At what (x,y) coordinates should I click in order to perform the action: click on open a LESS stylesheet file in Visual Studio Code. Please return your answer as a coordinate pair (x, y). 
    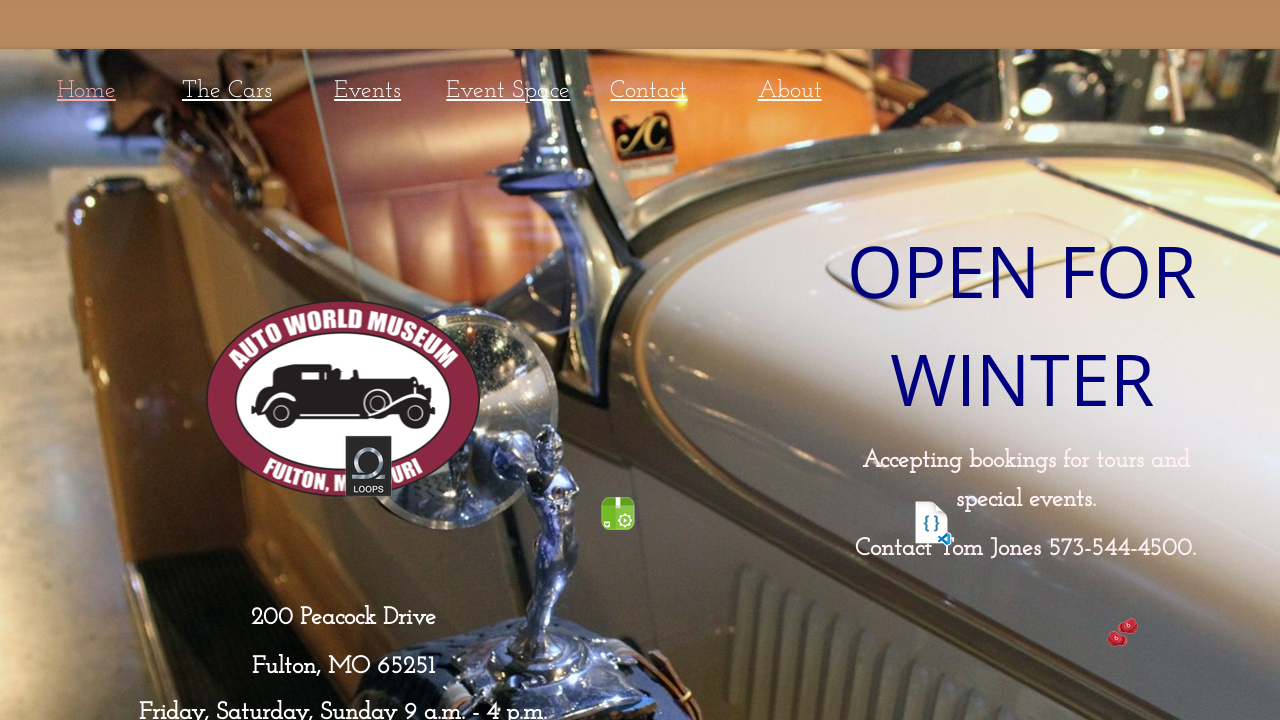
    Looking at the image, I should click on (931, 523).